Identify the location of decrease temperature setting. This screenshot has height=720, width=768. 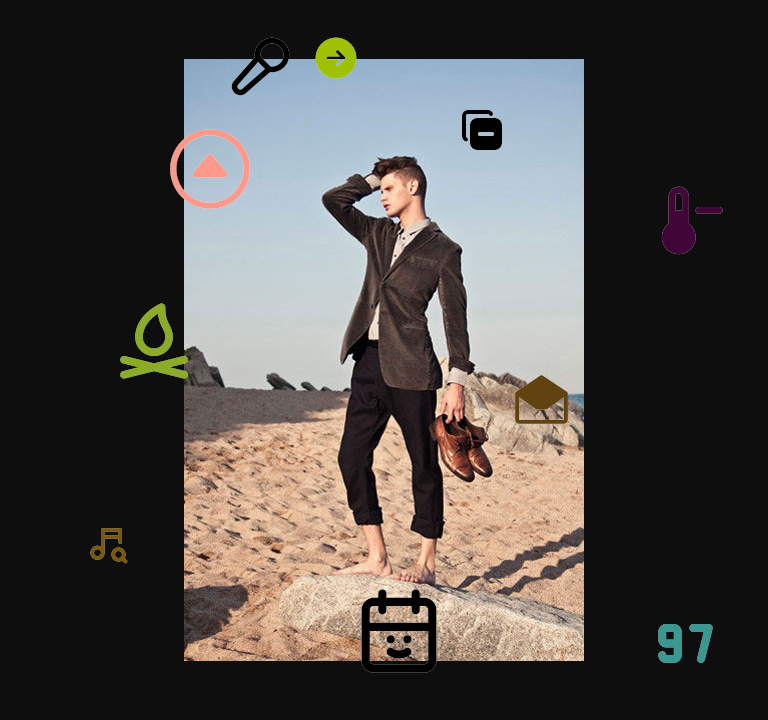
(685, 220).